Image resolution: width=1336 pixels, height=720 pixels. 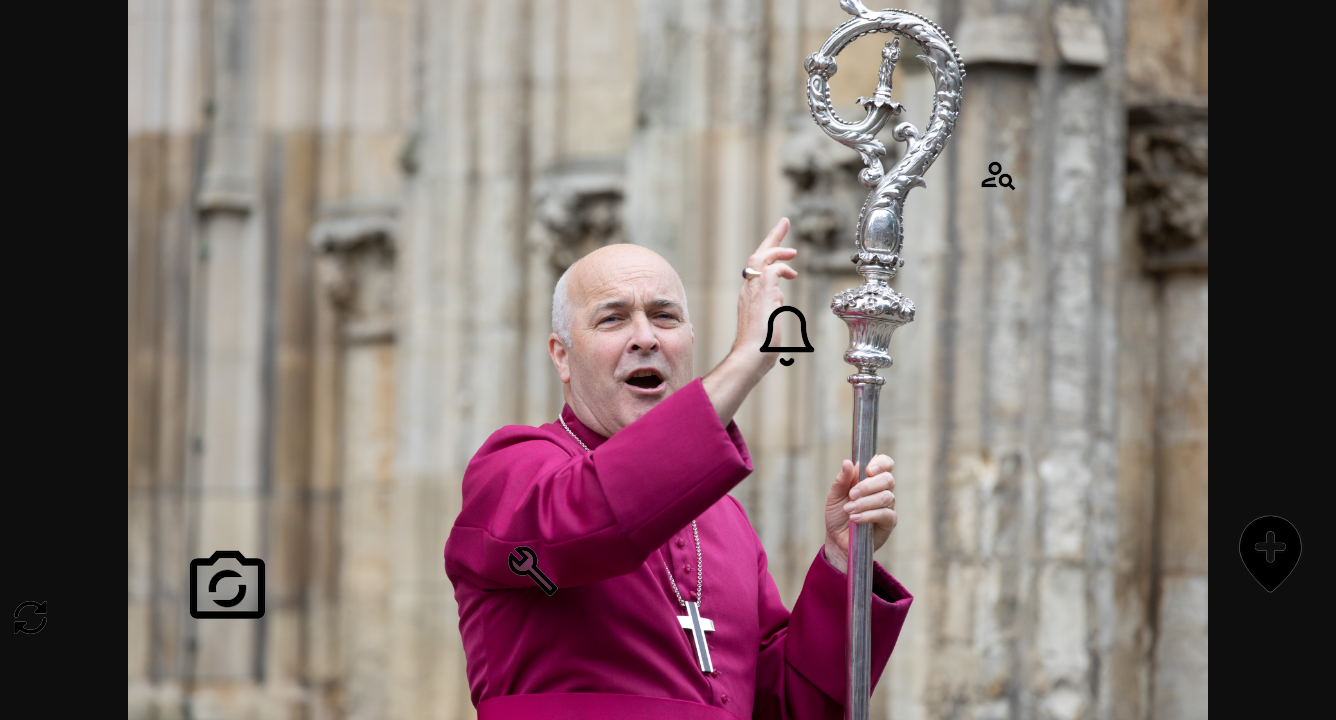 I want to click on add a new location pin to the map, so click(x=1270, y=554).